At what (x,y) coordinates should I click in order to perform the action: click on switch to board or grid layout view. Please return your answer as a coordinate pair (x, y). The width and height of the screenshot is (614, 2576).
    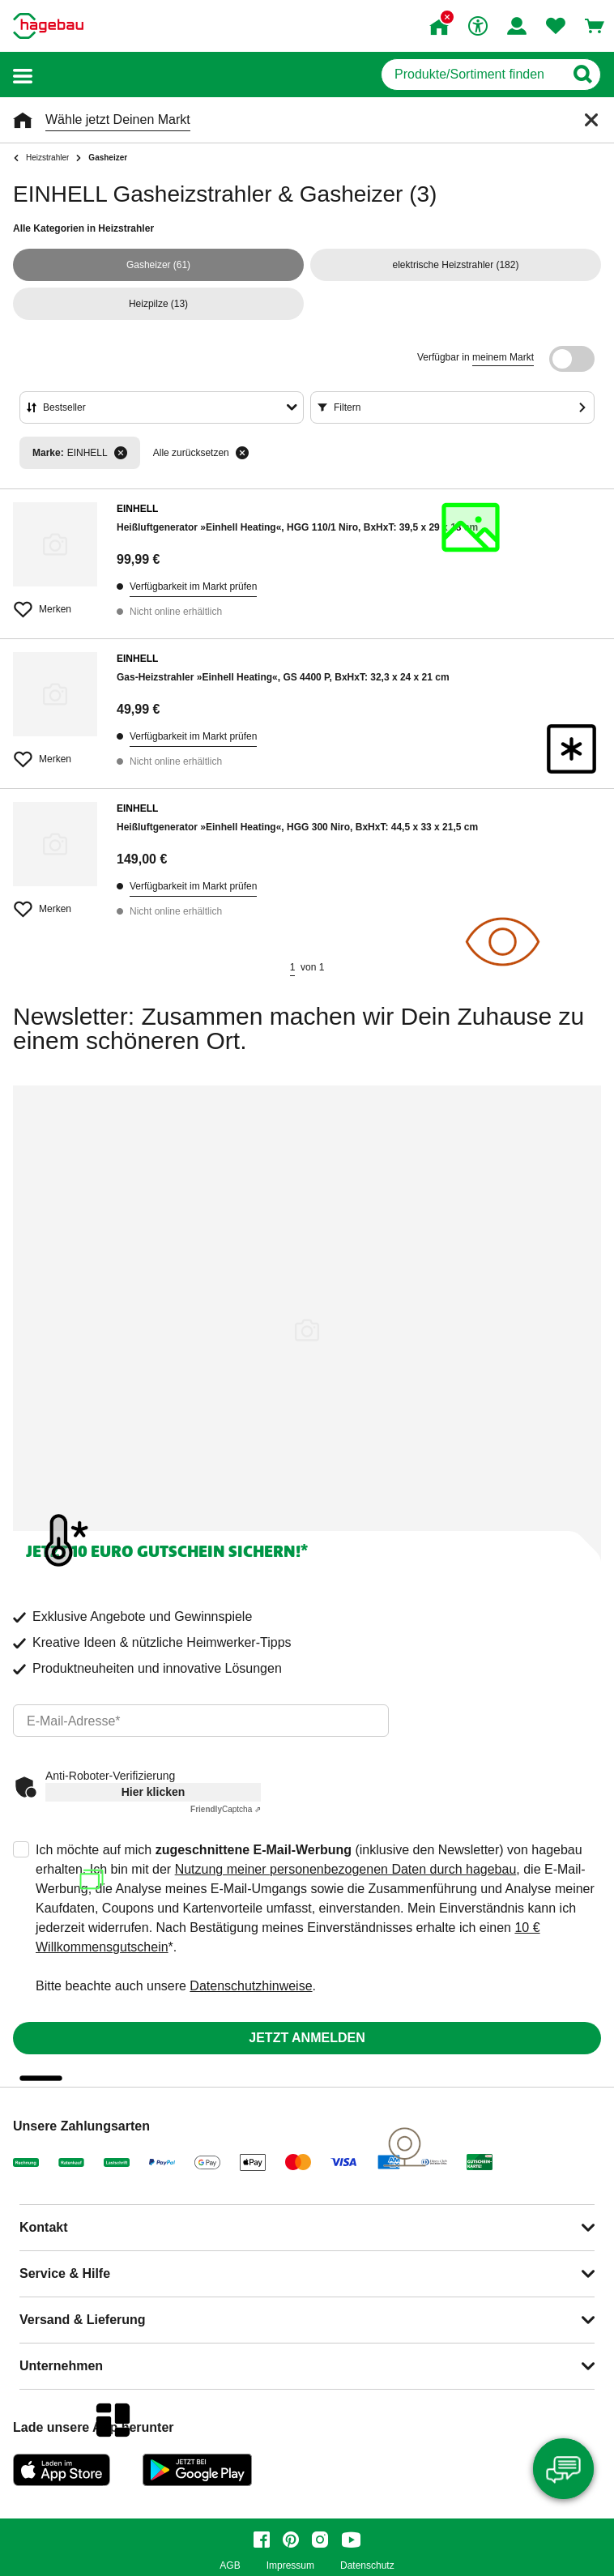
    Looking at the image, I should click on (113, 2420).